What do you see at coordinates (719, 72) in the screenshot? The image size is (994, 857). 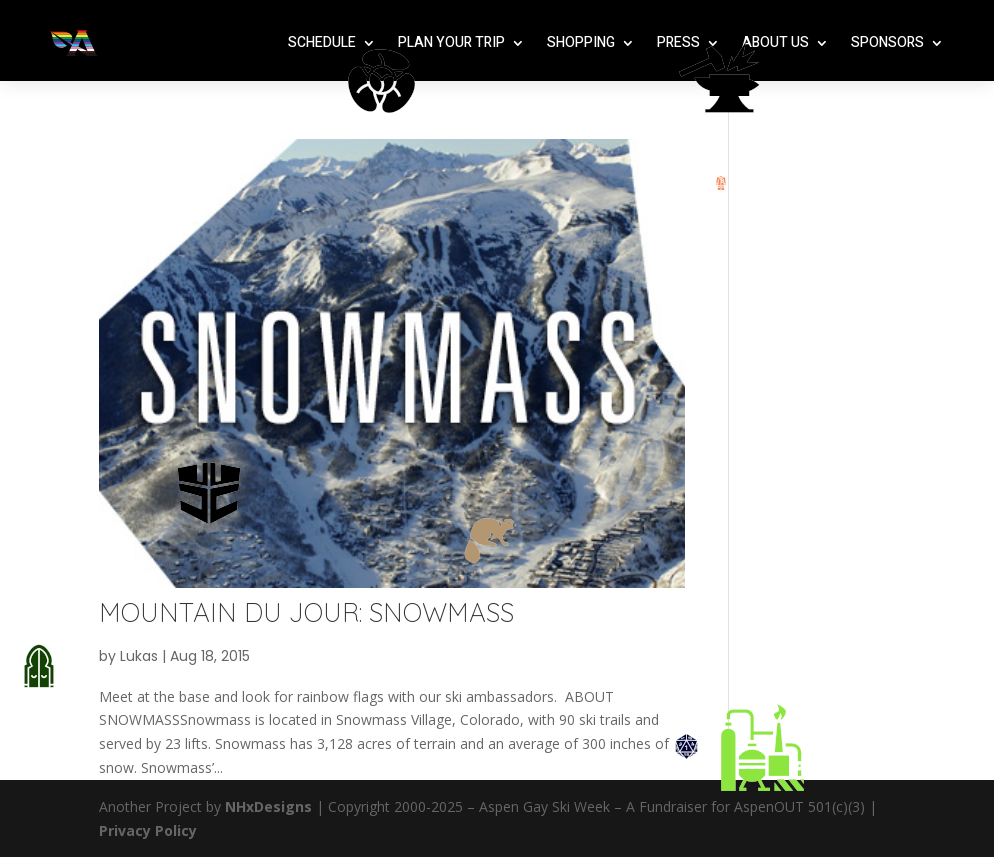 I see `access the blacksmithing or crafting menu` at bounding box center [719, 72].